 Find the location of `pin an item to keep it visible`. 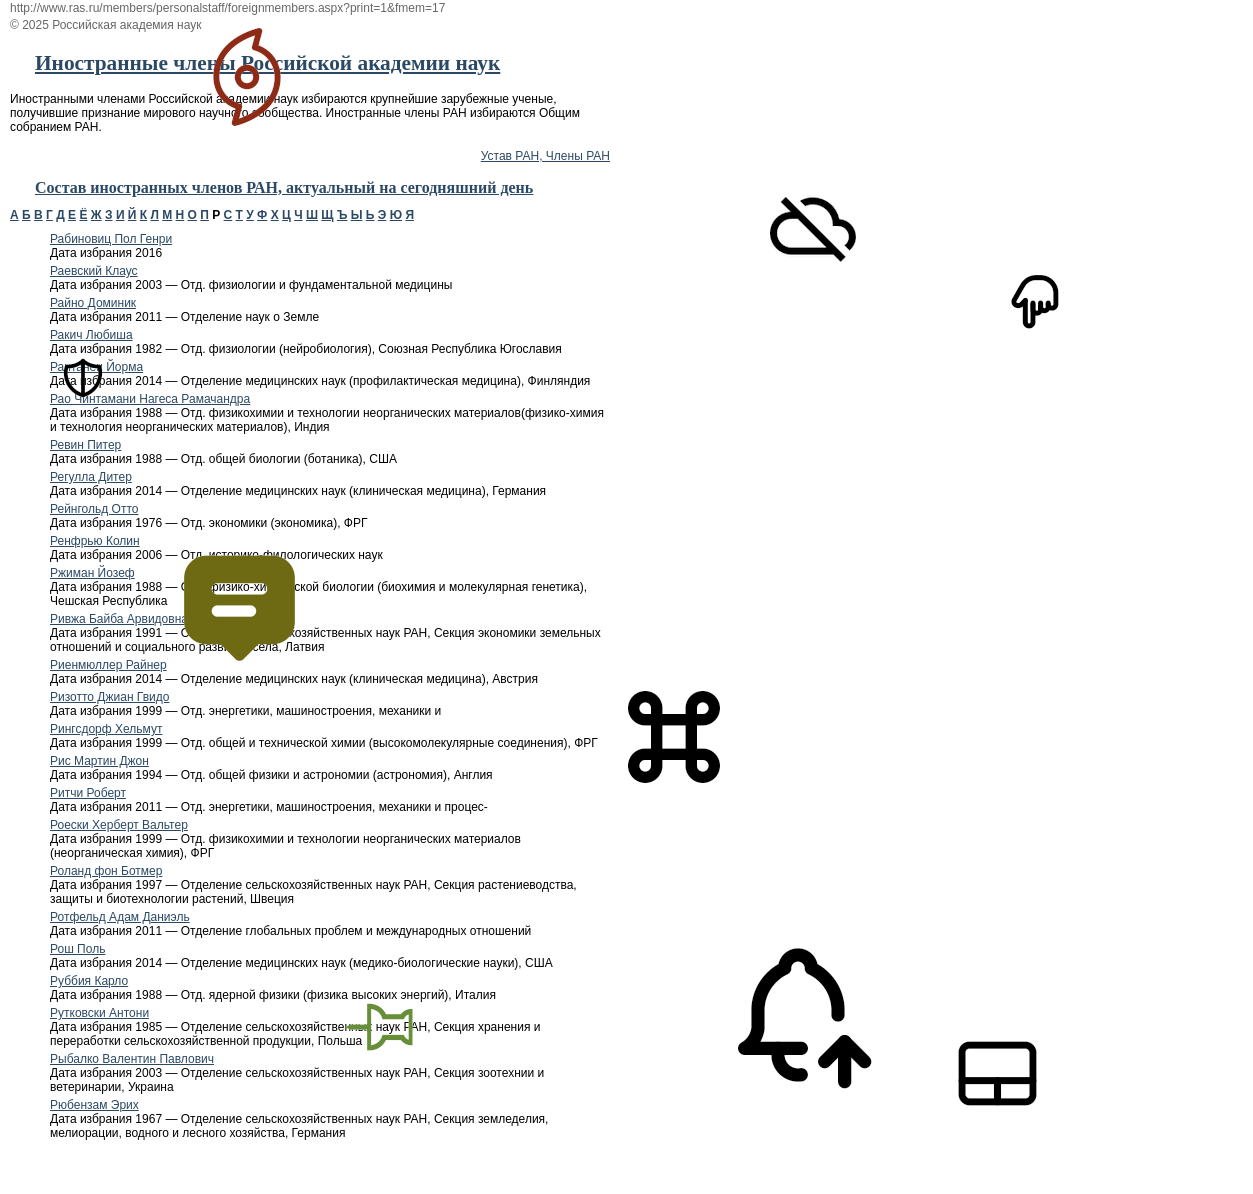

pin an item to keep it visible is located at coordinates (381, 1024).